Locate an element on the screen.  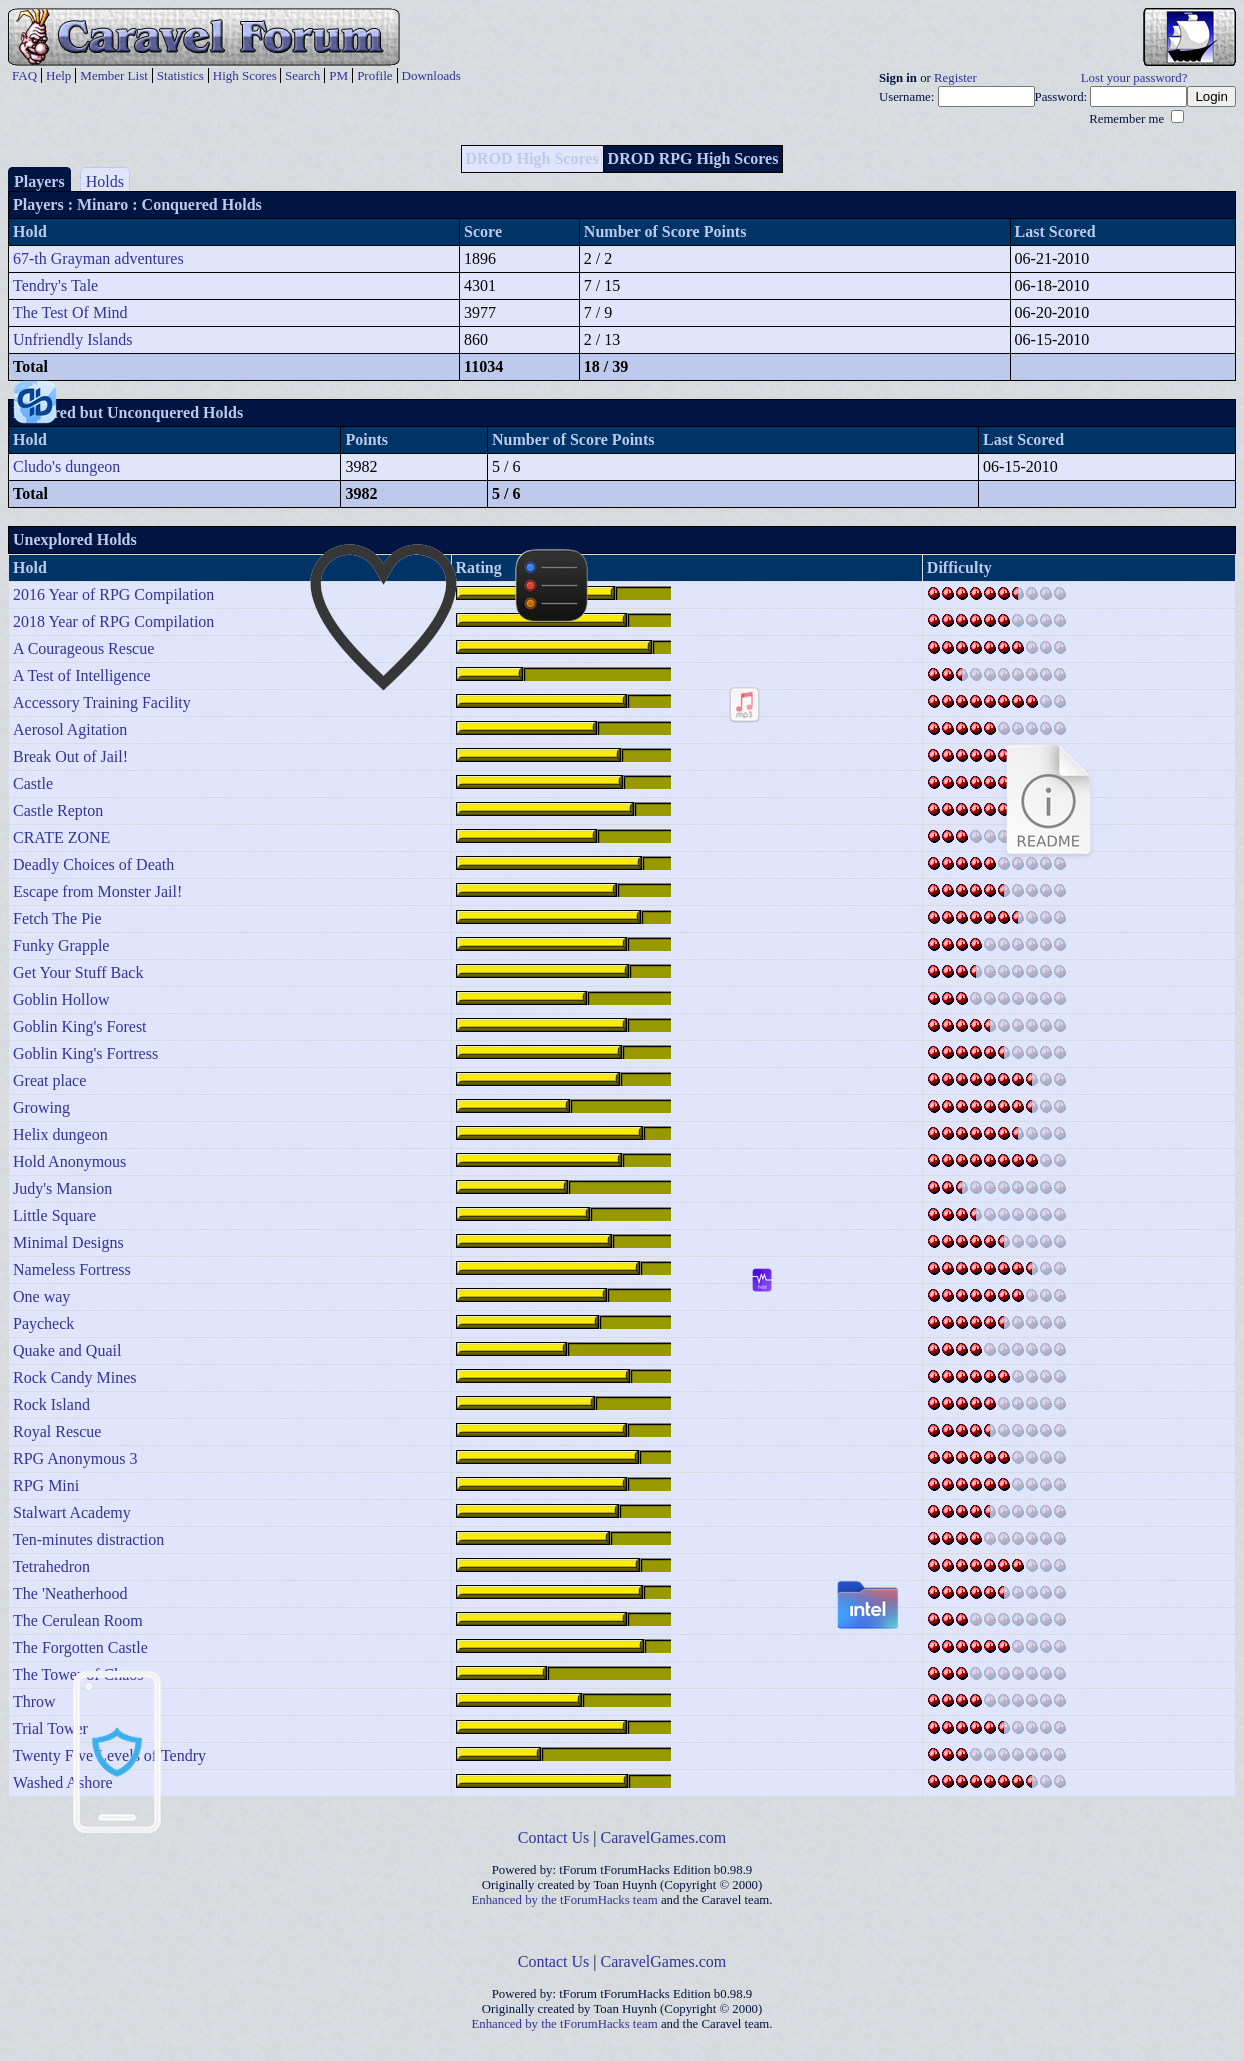
folder containing intel-related files or software is located at coordinates (867, 1606).